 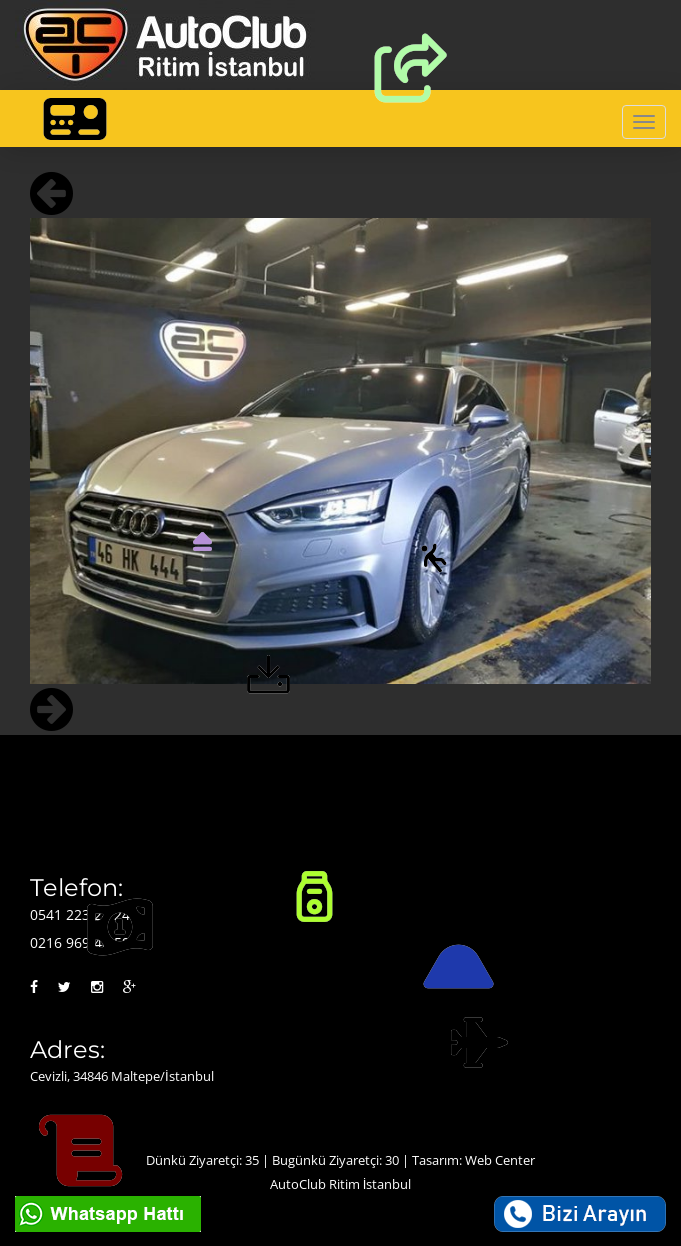 What do you see at coordinates (120, 927) in the screenshot?
I see `view payment or transaction details` at bounding box center [120, 927].